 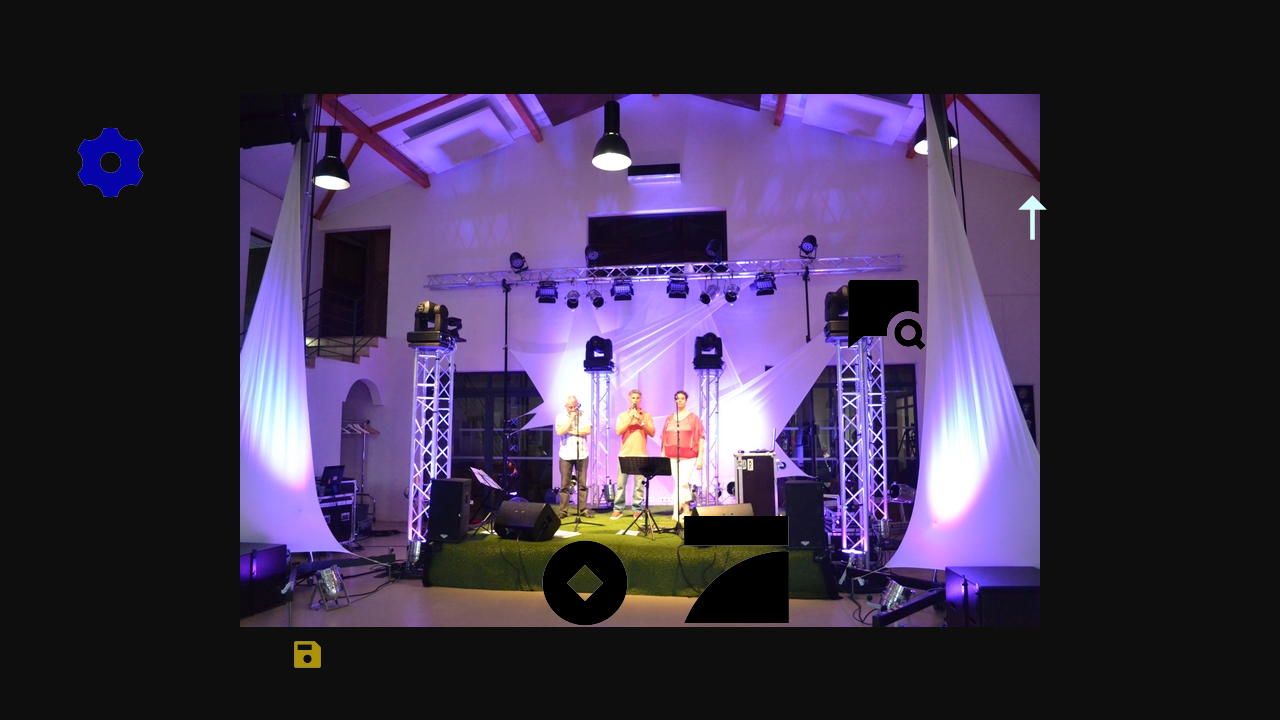 I want to click on access settings or preferences, so click(x=110, y=162).